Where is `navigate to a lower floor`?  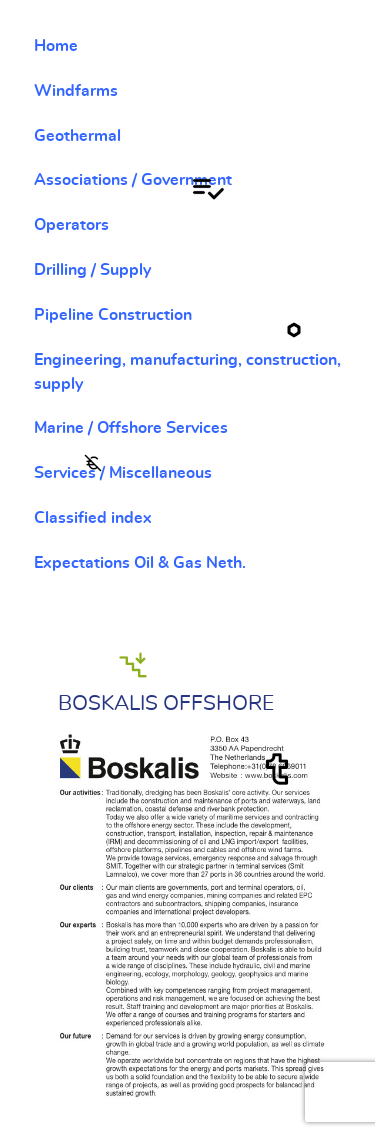 navigate to a lower floor is located at coordinates (133, 665).